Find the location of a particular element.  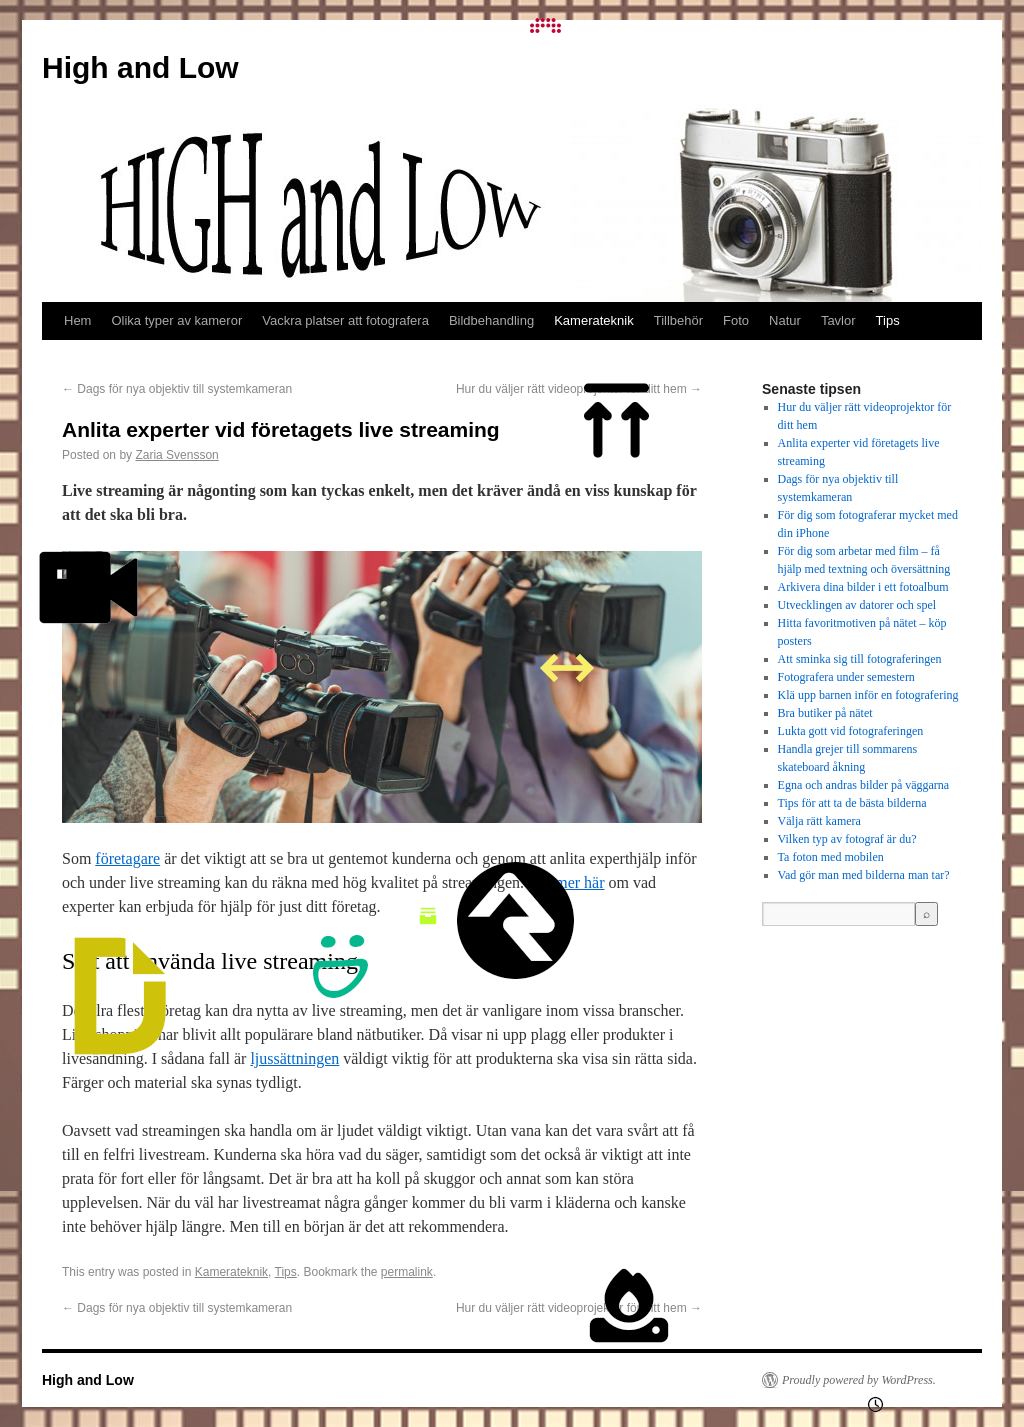

start recording a video is located at coordinates (88, 587).